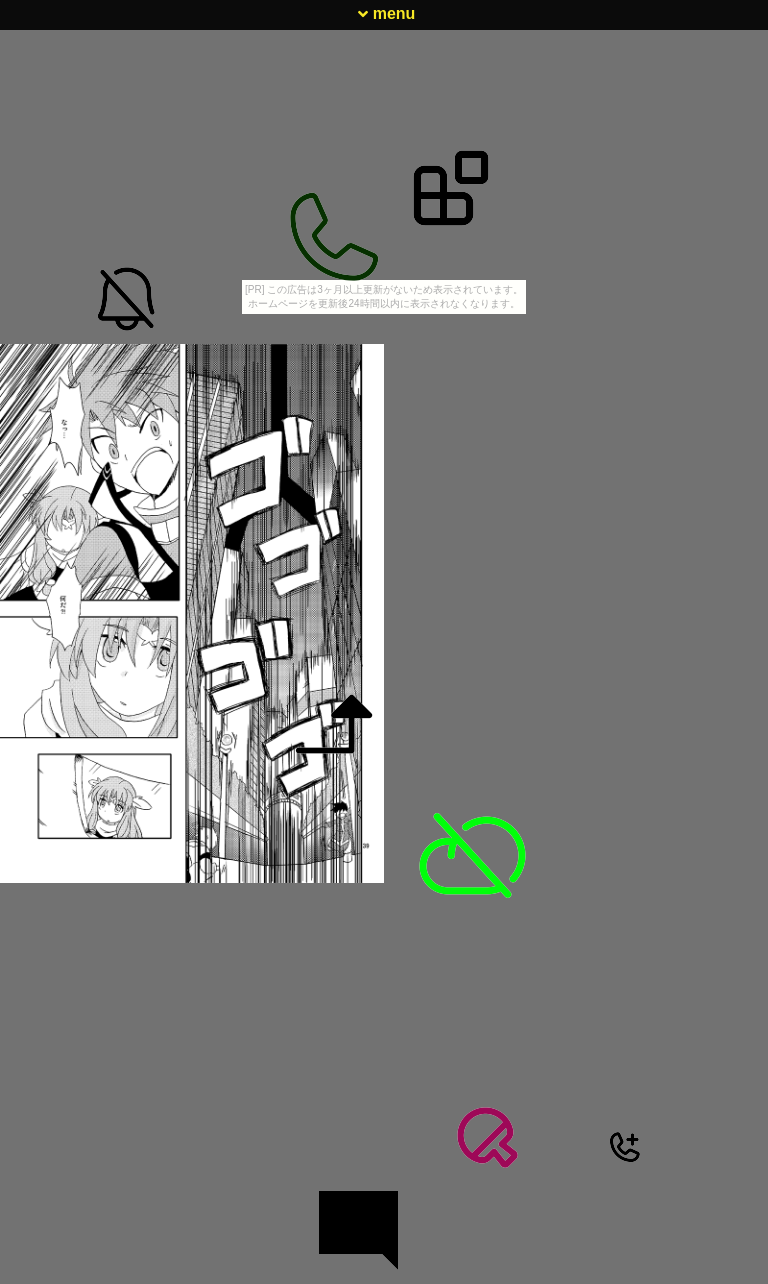 This screenshot has width=768, height=1284. I want to click on indicates cloud sync is disabled, so click(472, 855).